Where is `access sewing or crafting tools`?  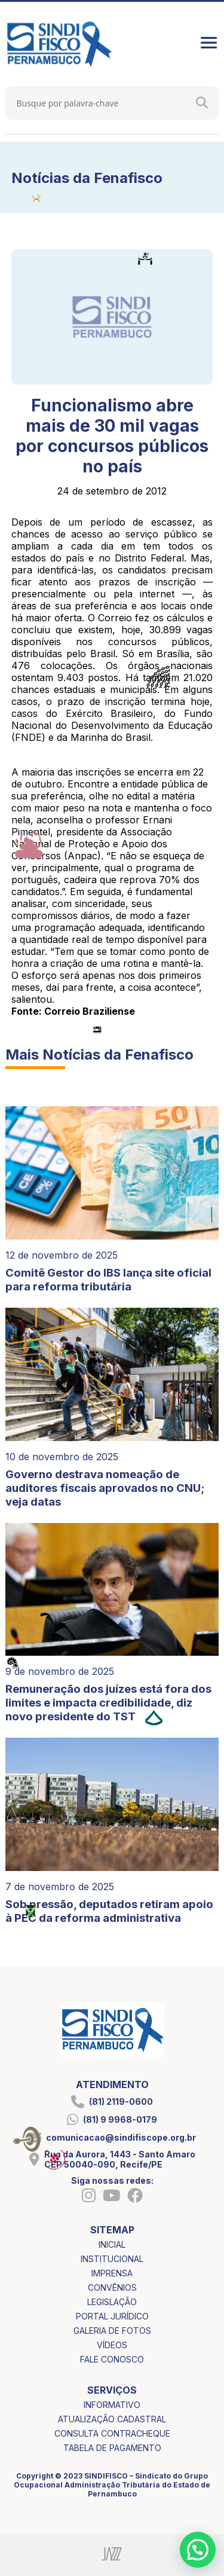
access sewing or crafting tools is located at coordinates (97, 1029).